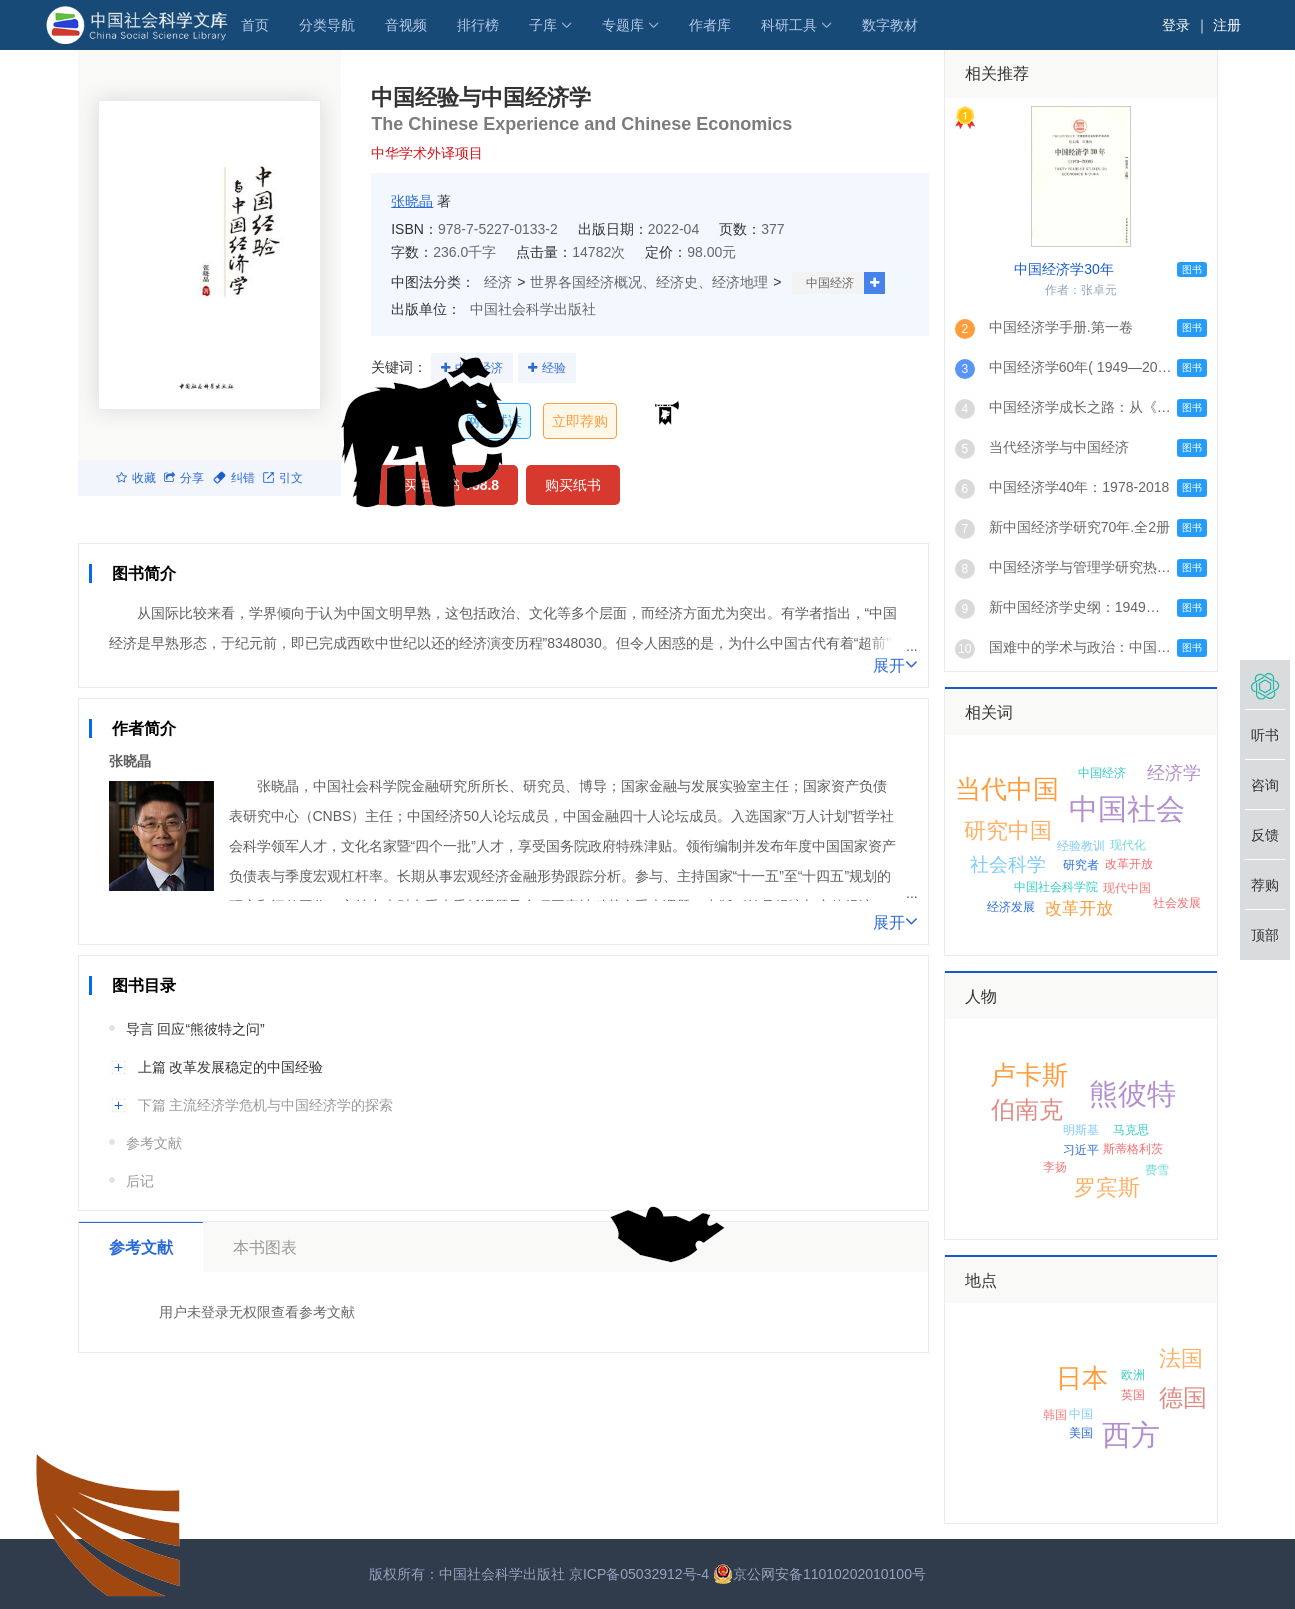 This screenshot has width=1295, height=1609. Describe the element at coordinates (667, 1234) in the screenshot. I see `select mongolia as your country or region` at that location.